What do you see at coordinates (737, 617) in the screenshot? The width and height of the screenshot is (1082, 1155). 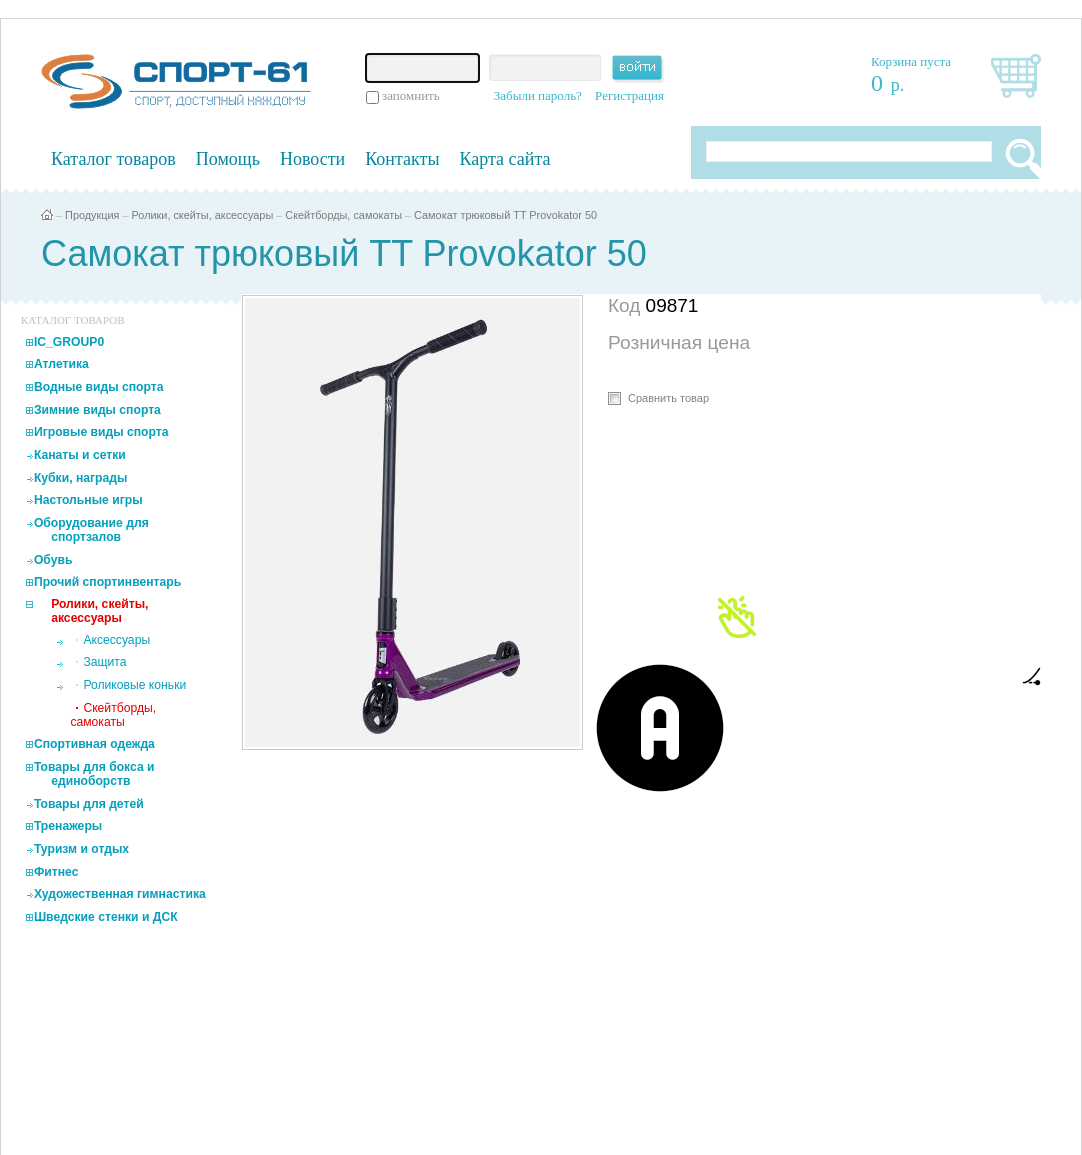 I see `click or tap interaction disabled` at bounding box center [737, 617].